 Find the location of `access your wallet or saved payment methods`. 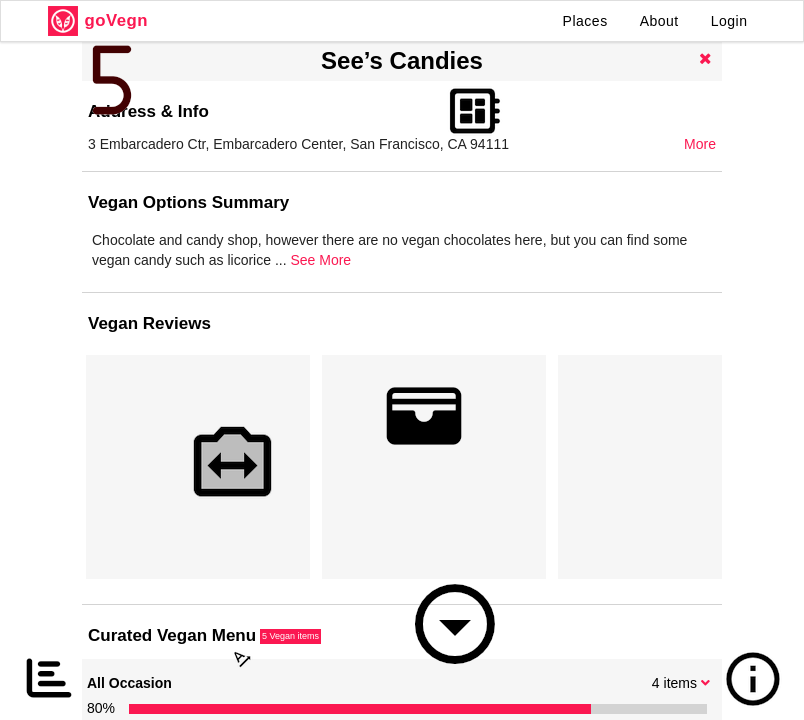

access your wallet or saved payment methods is located at coordinates (424, 416).